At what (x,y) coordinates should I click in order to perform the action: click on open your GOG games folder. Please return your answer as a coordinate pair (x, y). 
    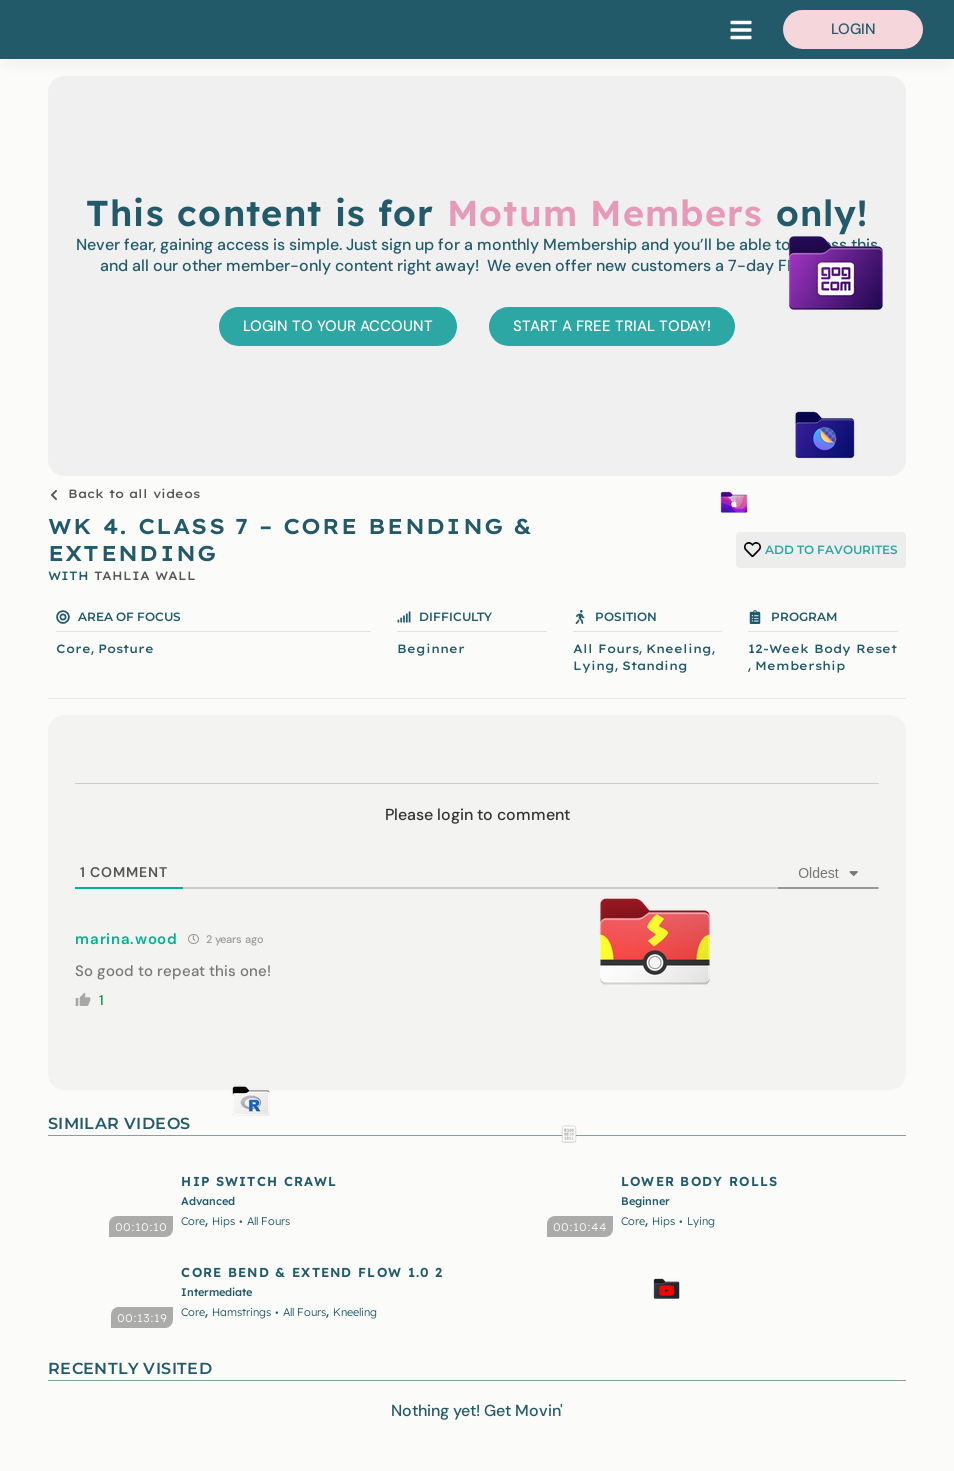
    Looking at the image, I should click on (835, 275).